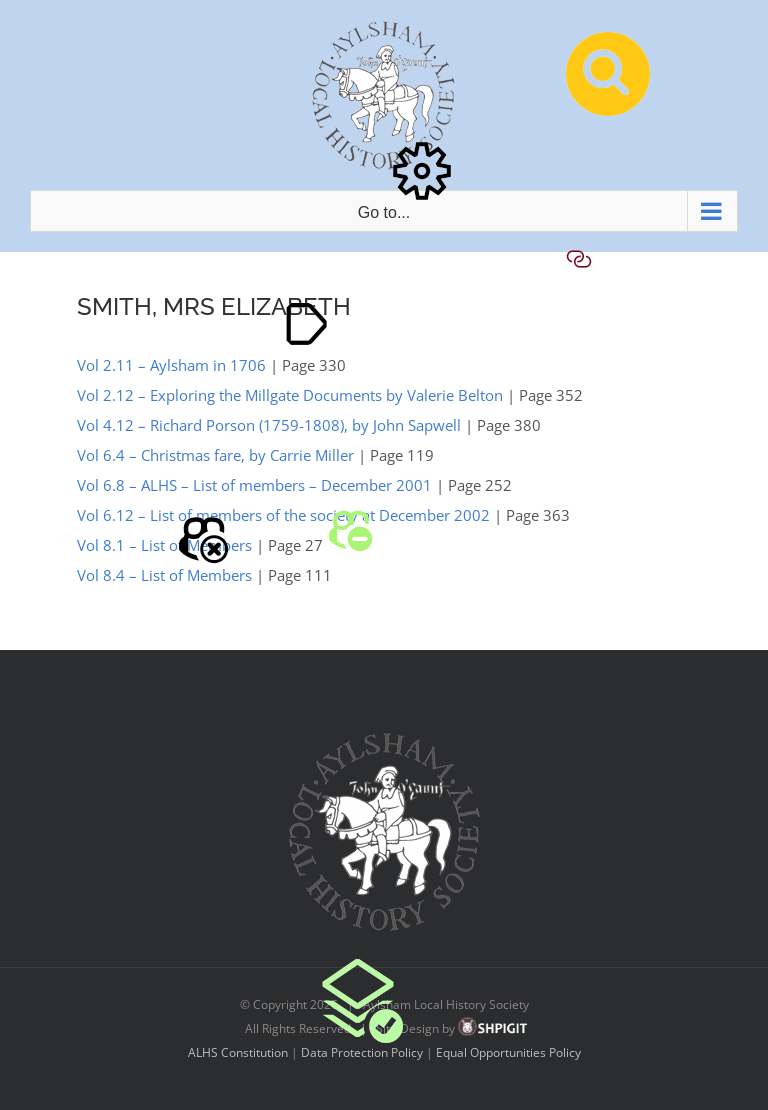  I want to click on tap to search, so click(608, 74).